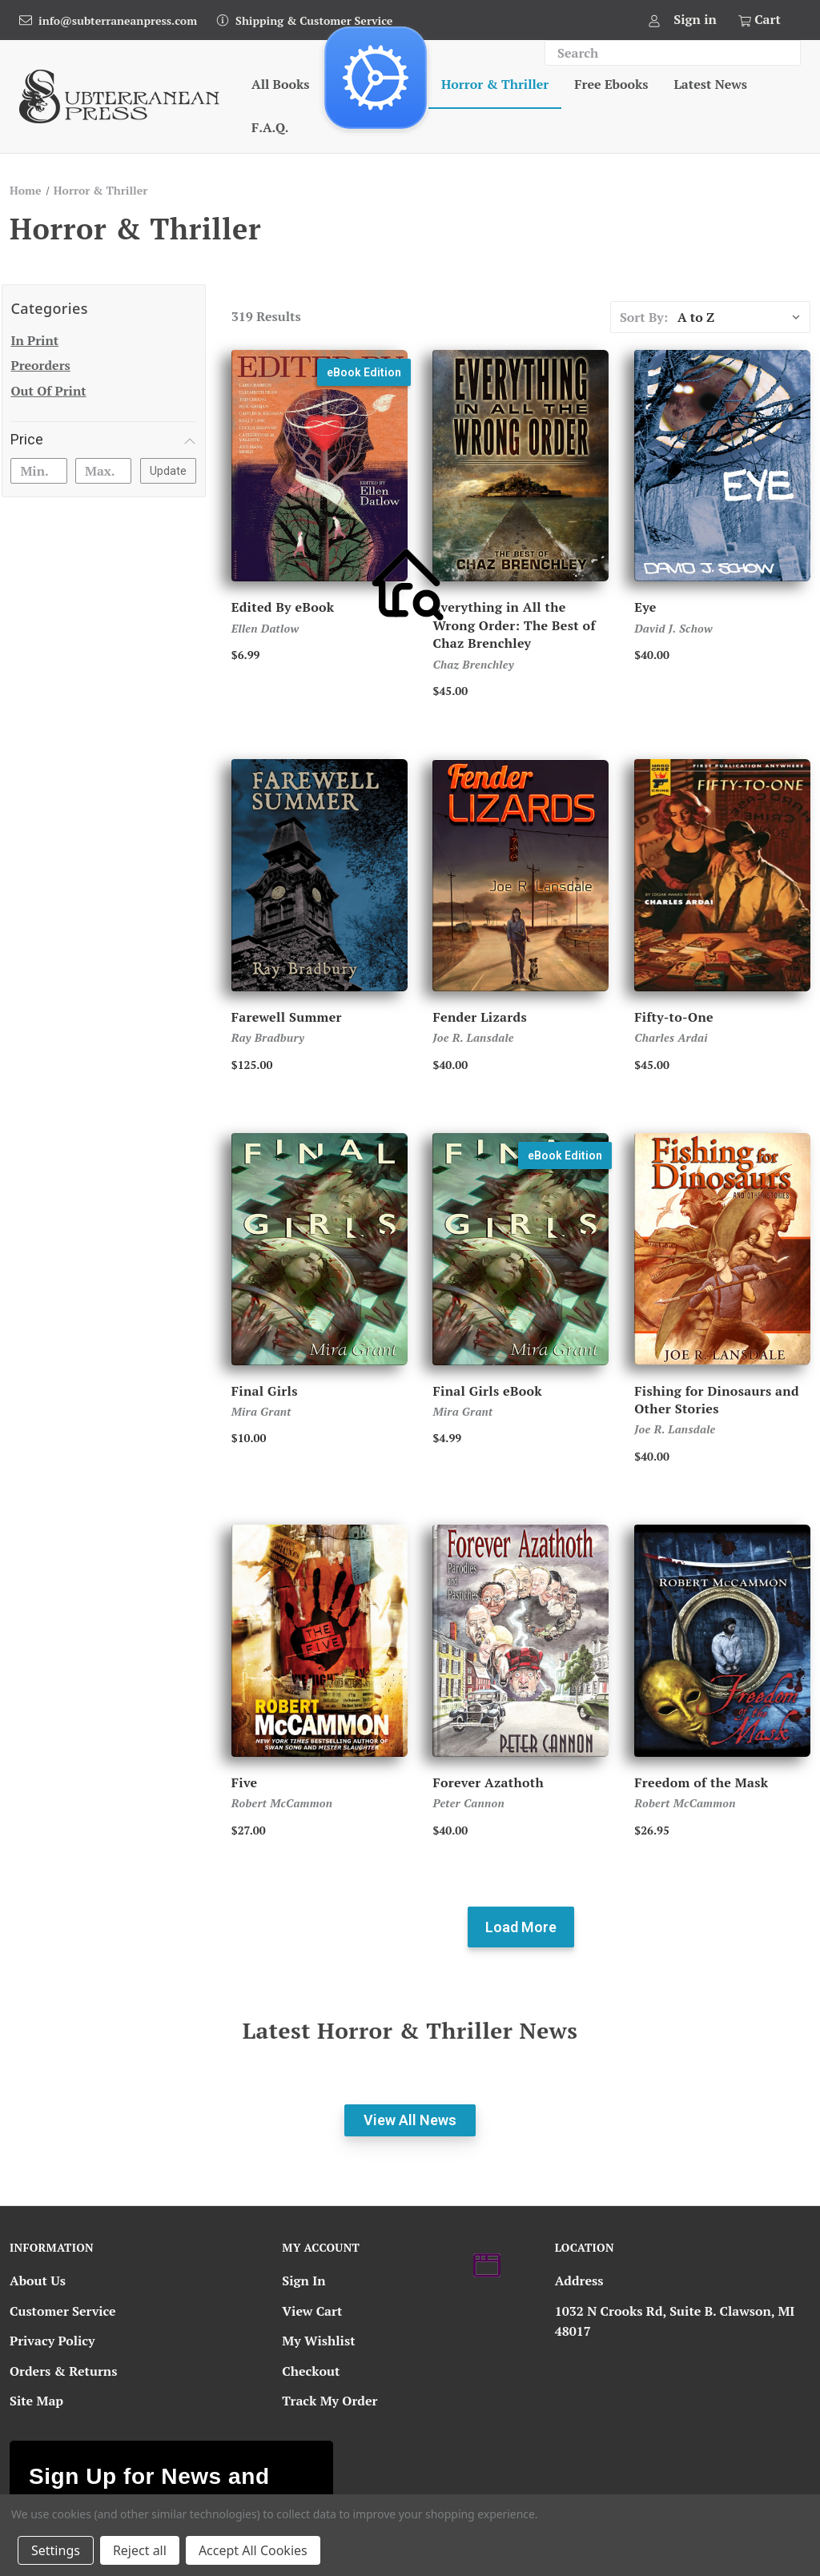 Image resolution: width=820 pixels, height=2576 pixels. I want to click on access system settings and preferences, so click(376, 78).